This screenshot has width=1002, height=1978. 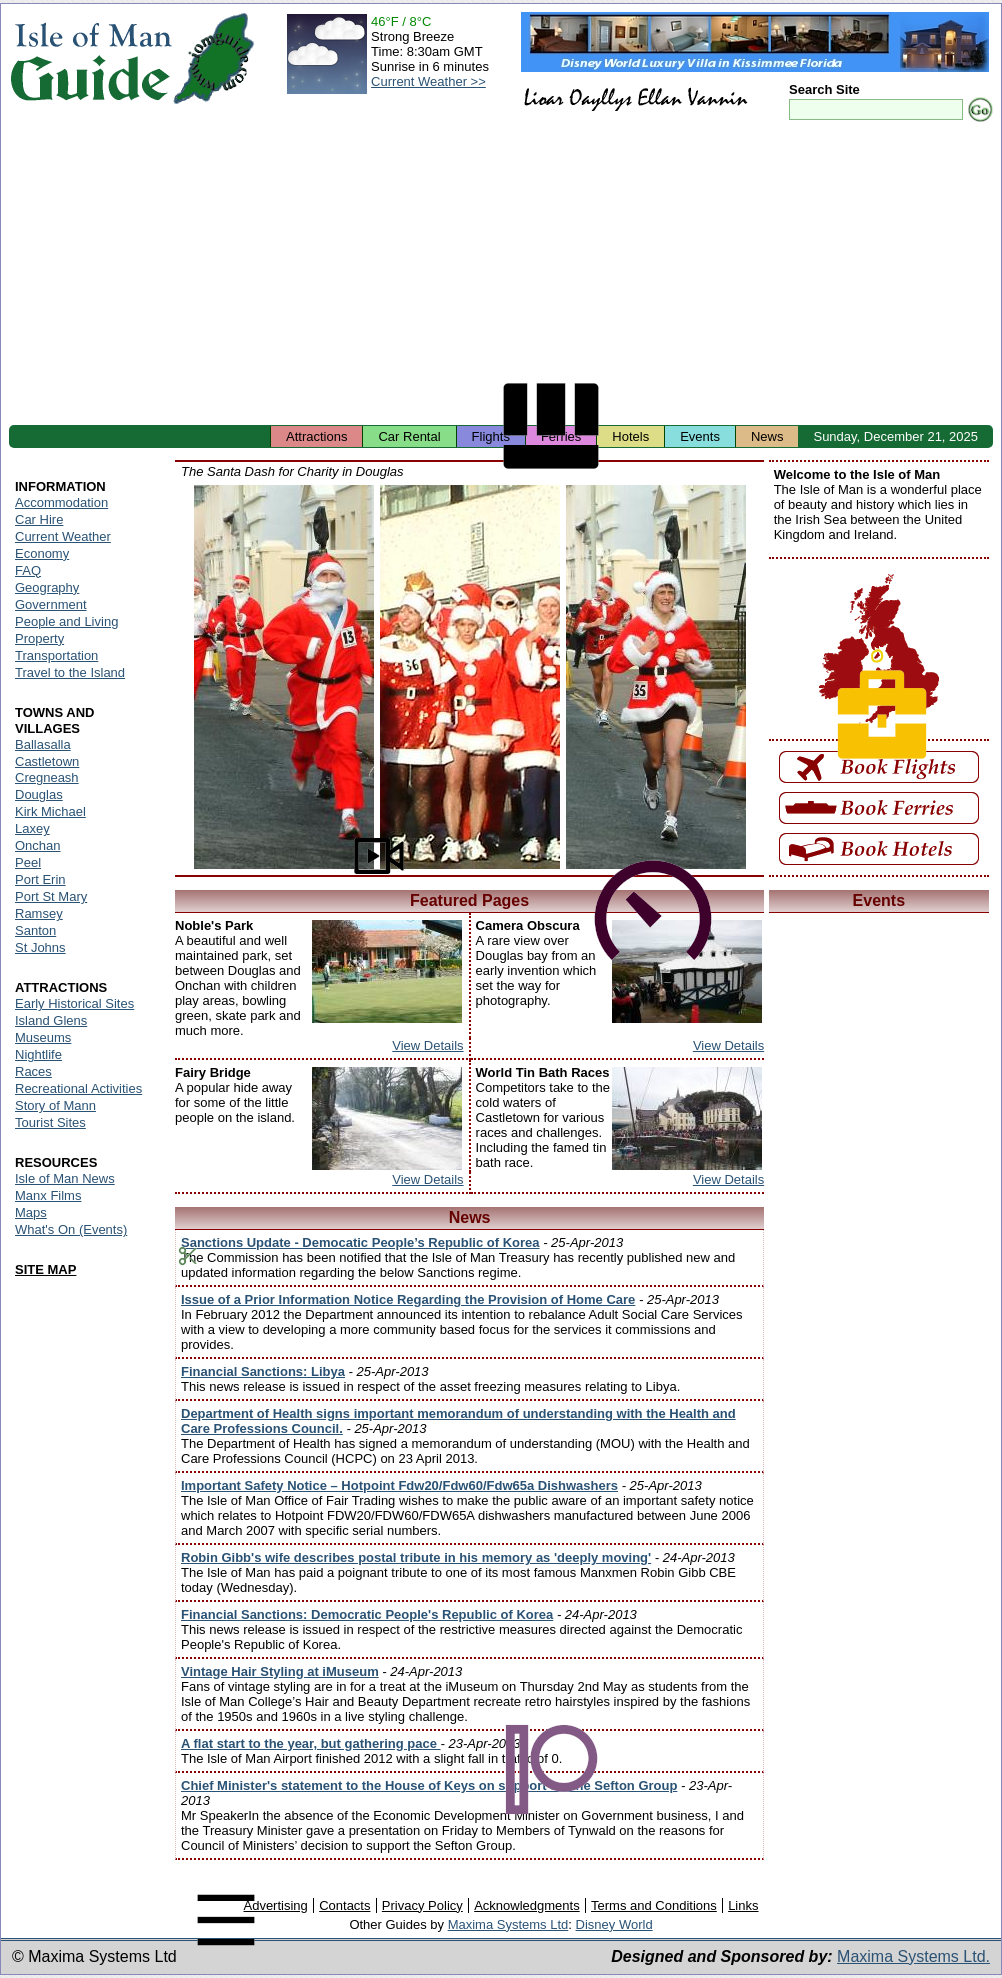 What do you see at coordinates (226, 1920) in the screenshot?
I see `open navigation menu` at bounding box center [226, 1920].